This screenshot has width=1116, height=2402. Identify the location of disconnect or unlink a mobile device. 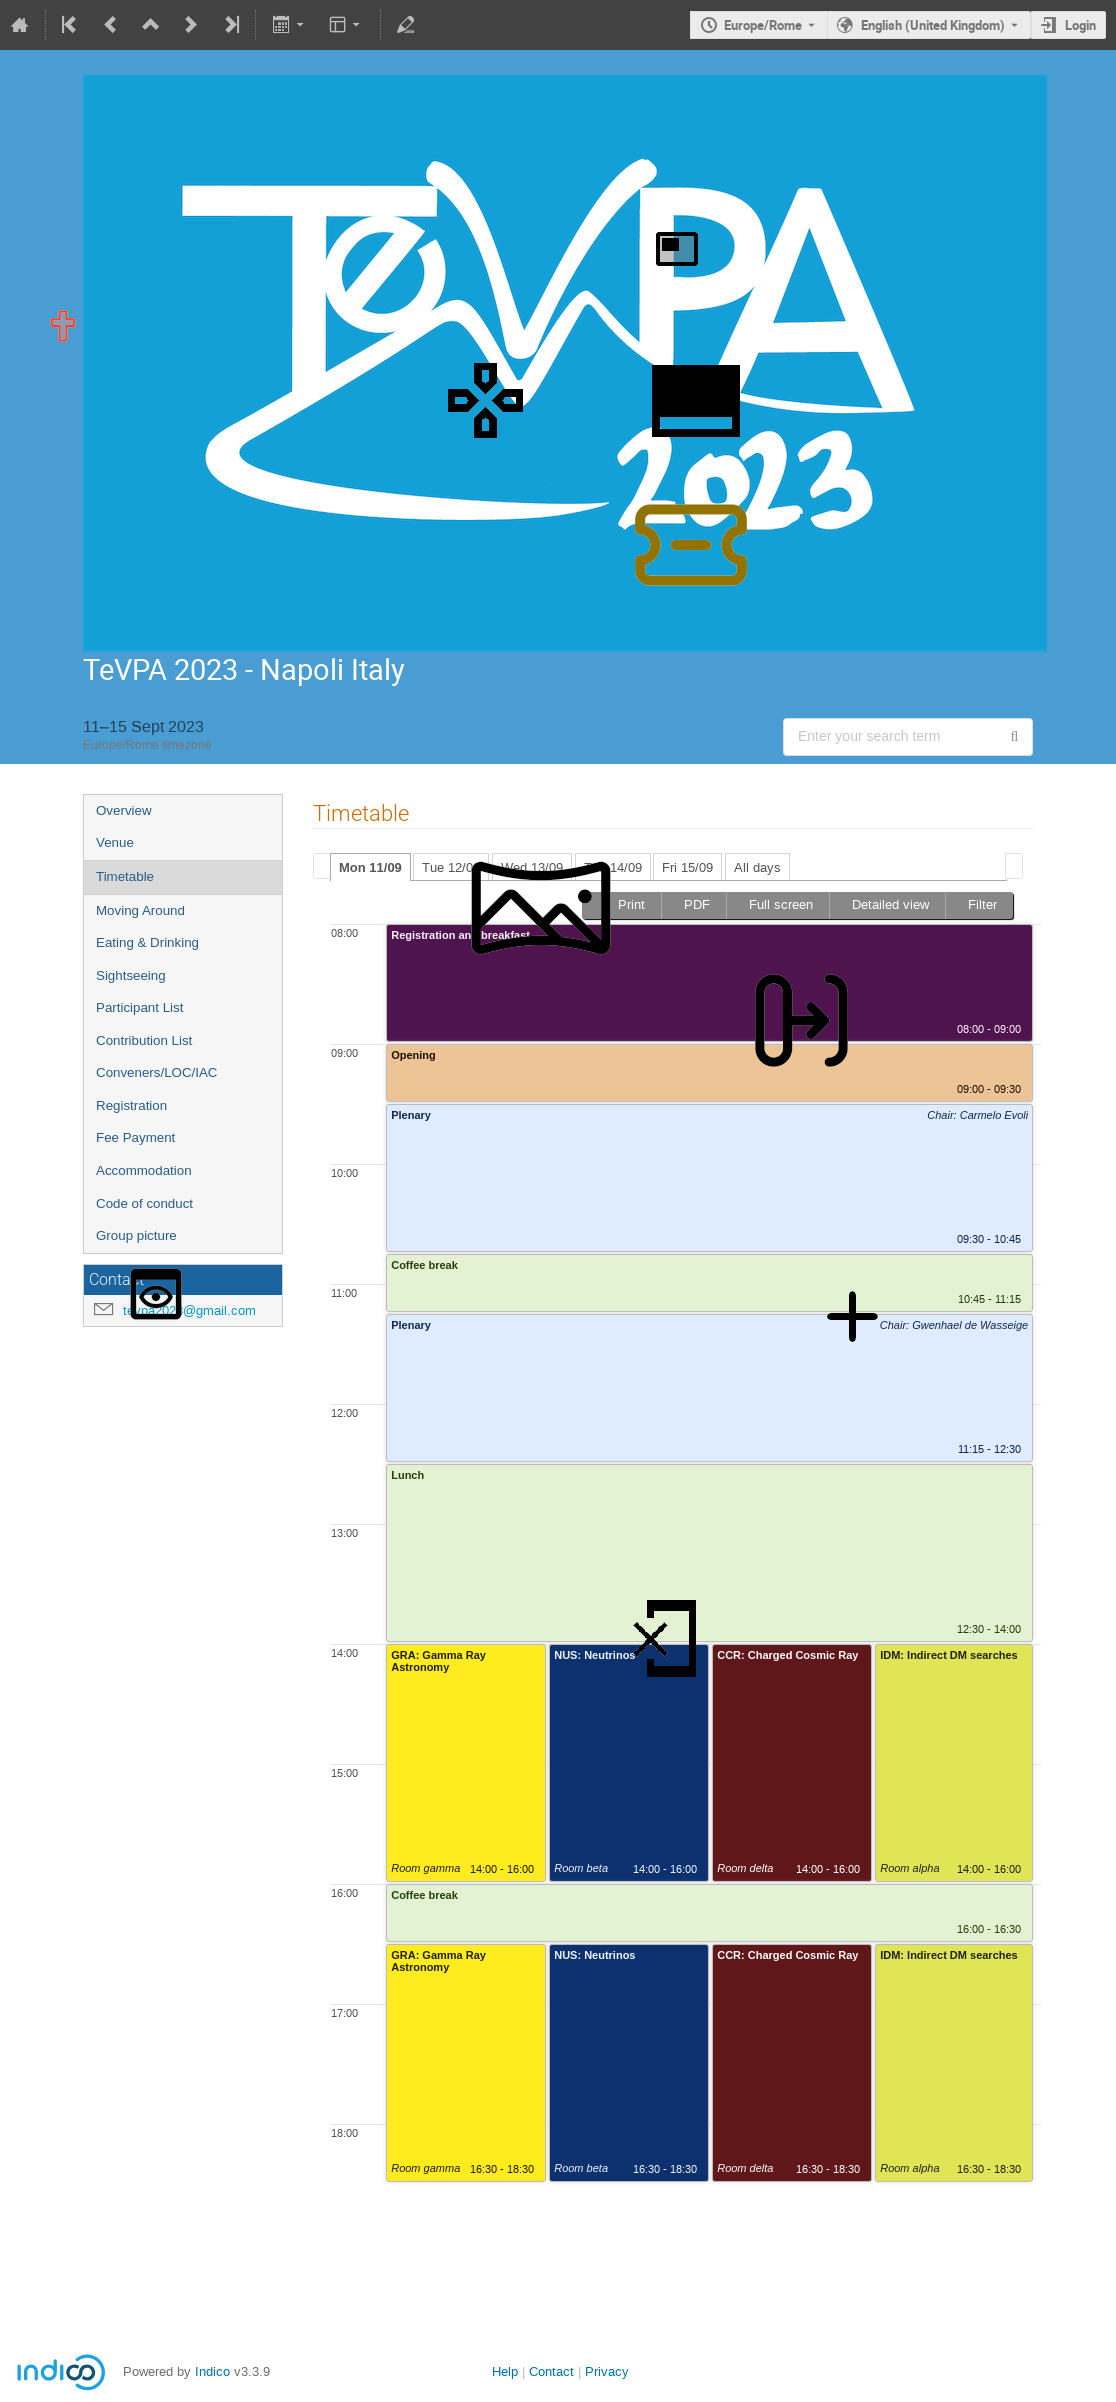
(664, 1638).